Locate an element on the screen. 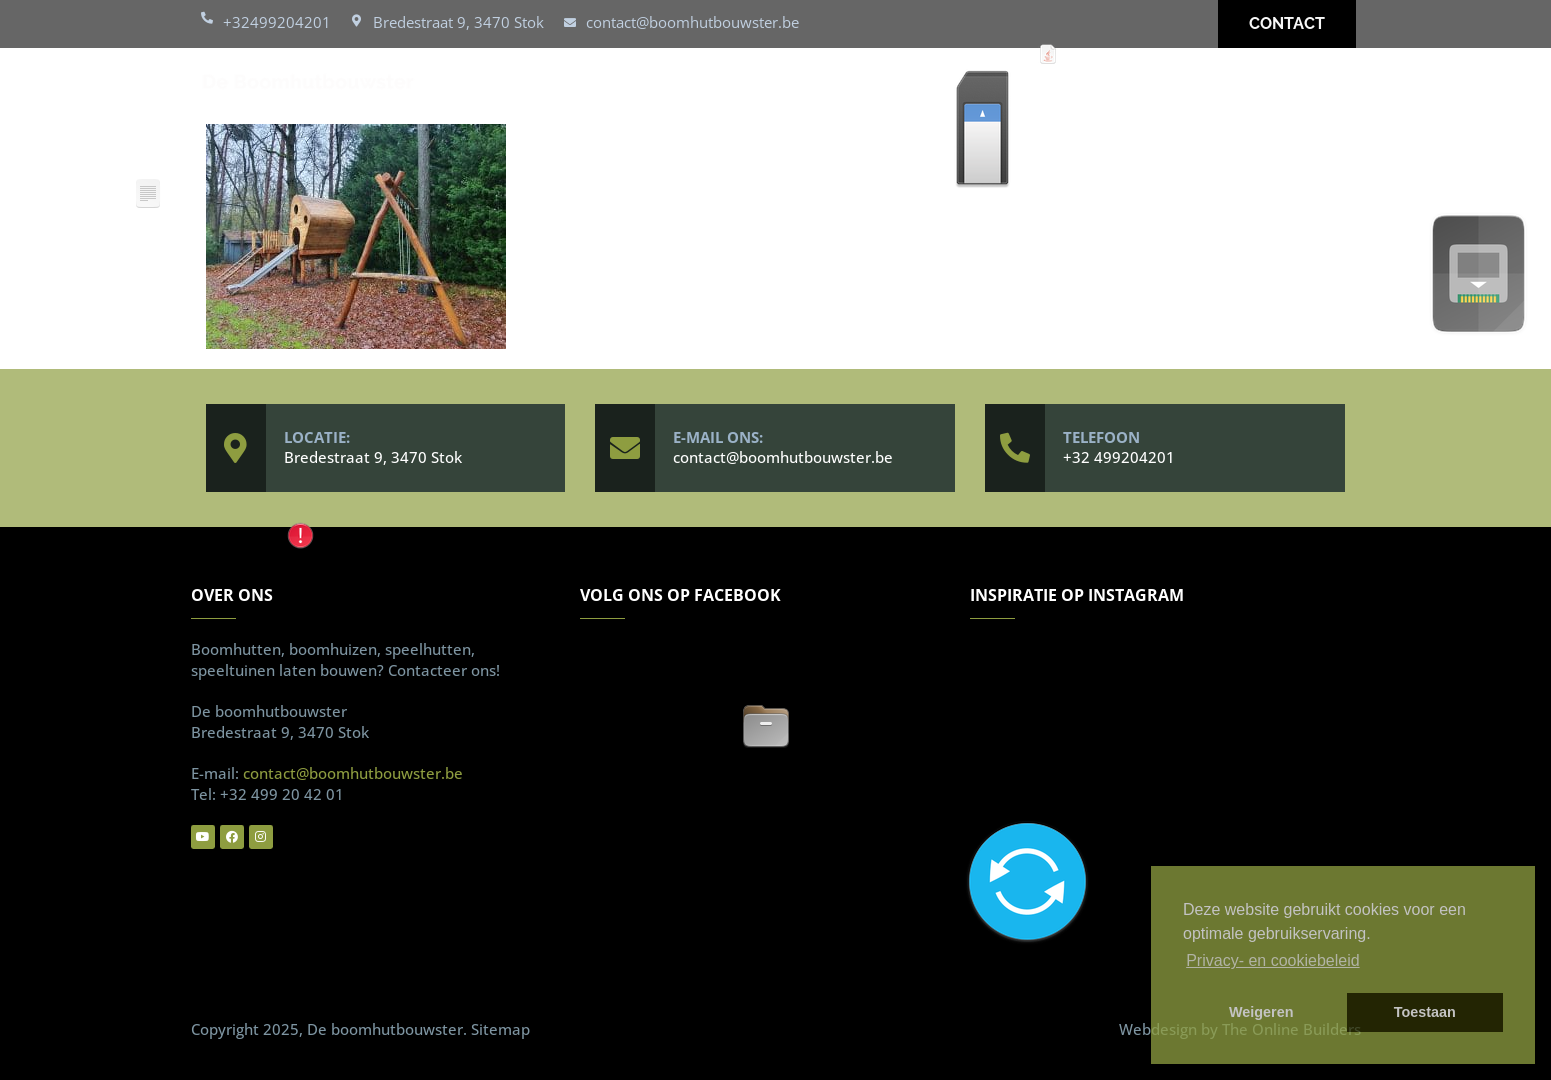 Image resolution: width=1551 pixels, height=1080 pixels. indicates a warning or caution message is located at coordinates (300, 535).